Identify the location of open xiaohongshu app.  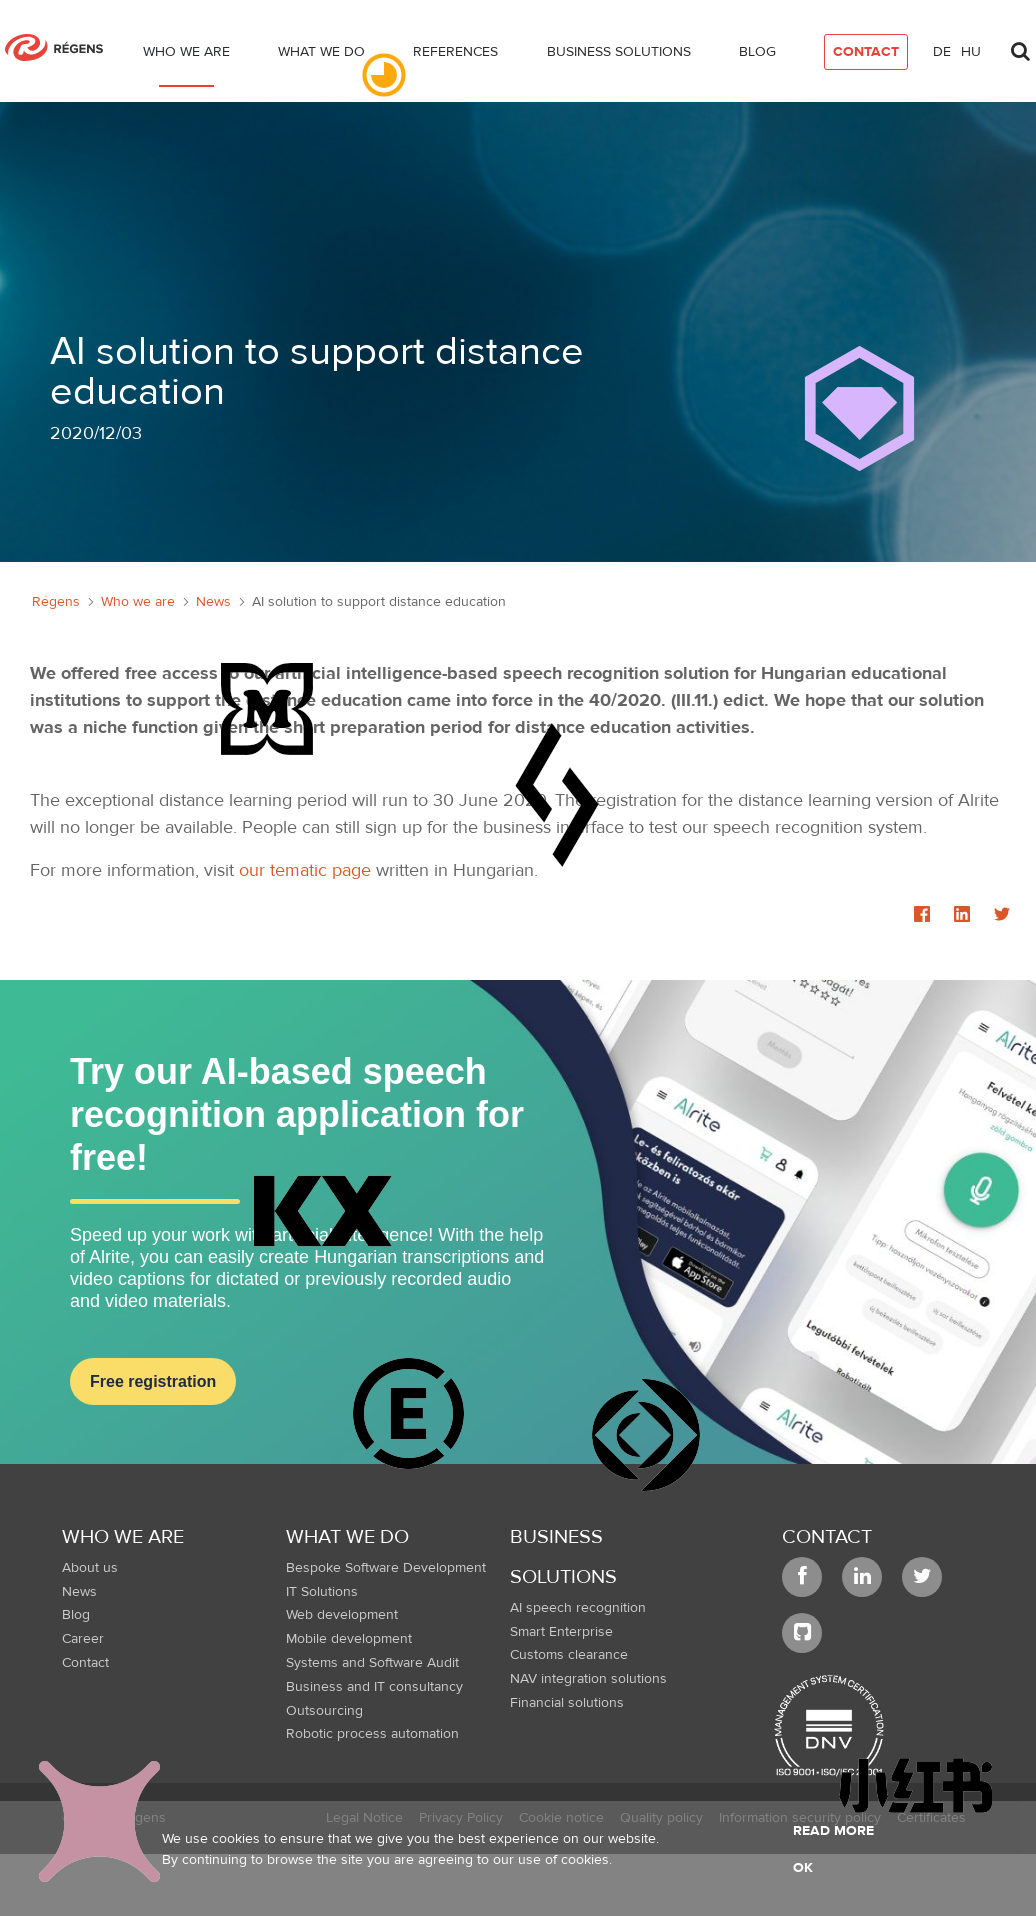
(915, 1785).